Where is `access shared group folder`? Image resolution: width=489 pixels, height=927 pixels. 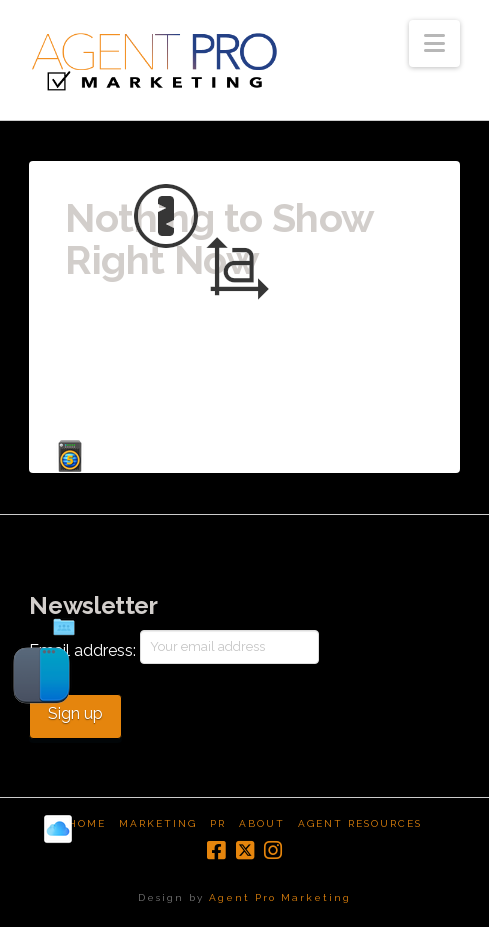
access shared group folder is located at coordinates (64, 627).